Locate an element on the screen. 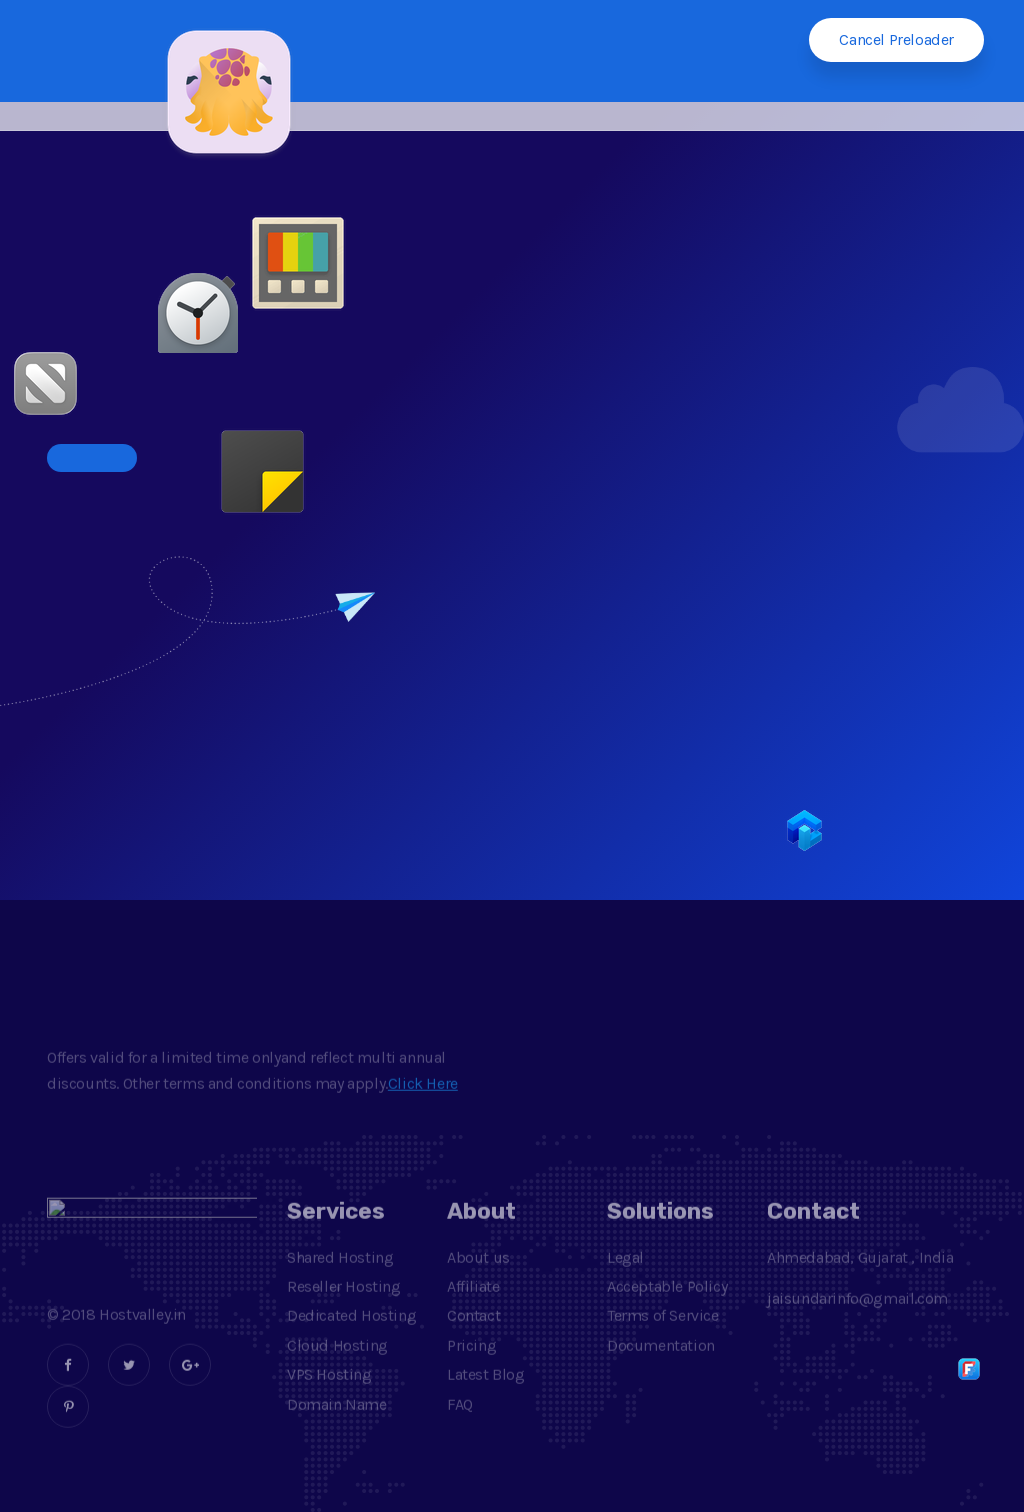 The image size is (1024, 1512). open sticky notes app is located at coordinates (262, 471).